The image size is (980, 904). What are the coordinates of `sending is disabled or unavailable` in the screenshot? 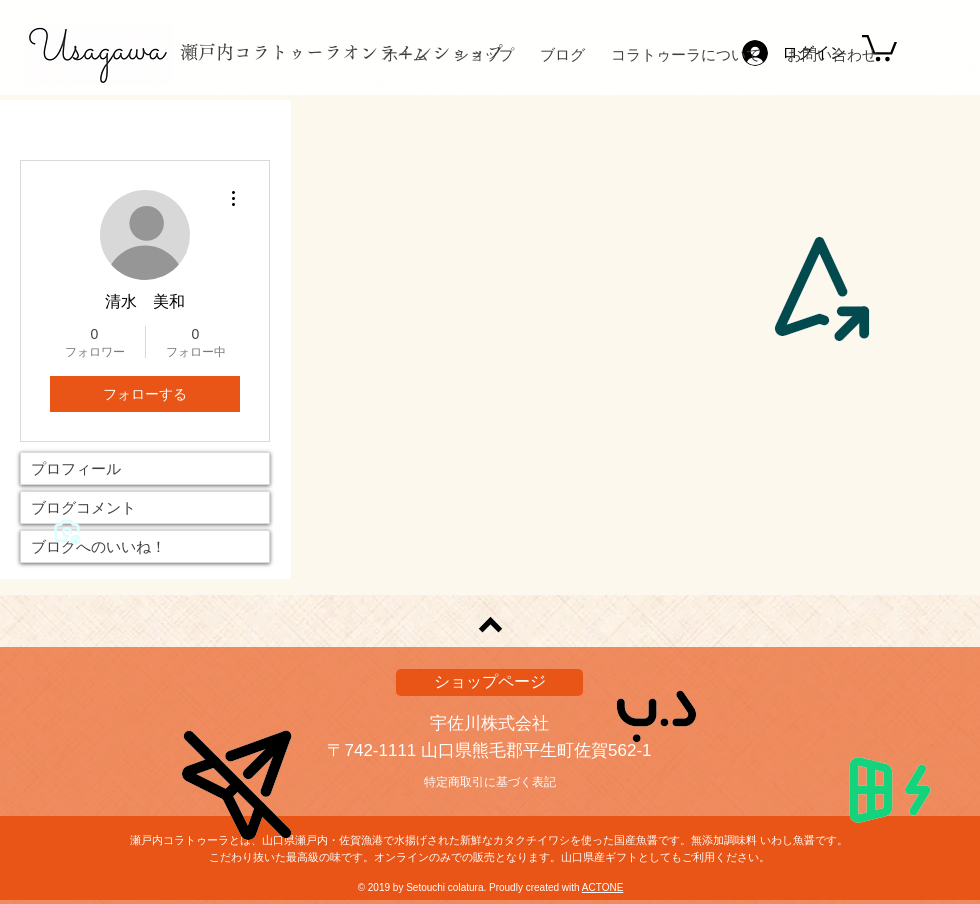 It's located at (237, 784).